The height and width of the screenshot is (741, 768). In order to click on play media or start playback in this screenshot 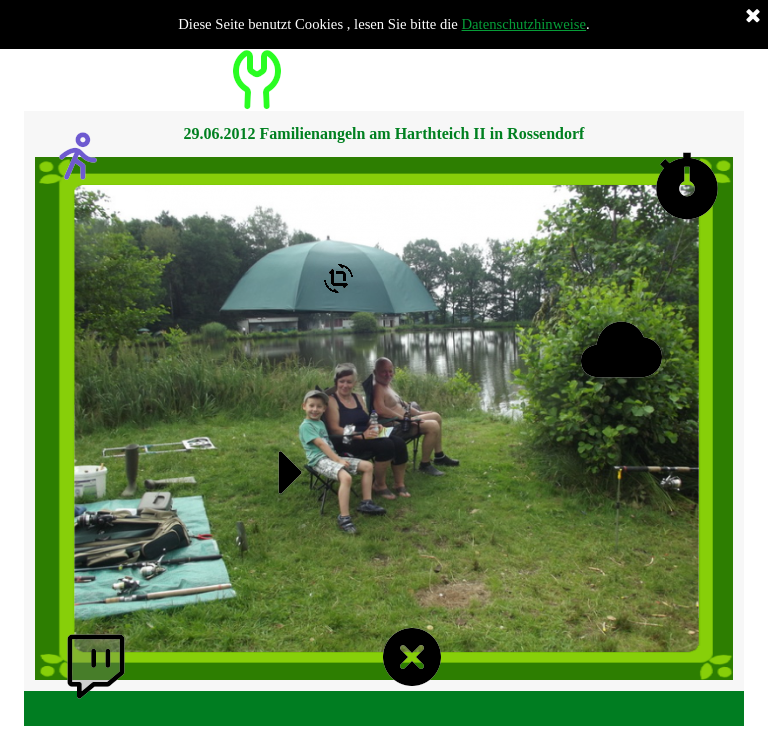, I will do `click(290, 472)`.